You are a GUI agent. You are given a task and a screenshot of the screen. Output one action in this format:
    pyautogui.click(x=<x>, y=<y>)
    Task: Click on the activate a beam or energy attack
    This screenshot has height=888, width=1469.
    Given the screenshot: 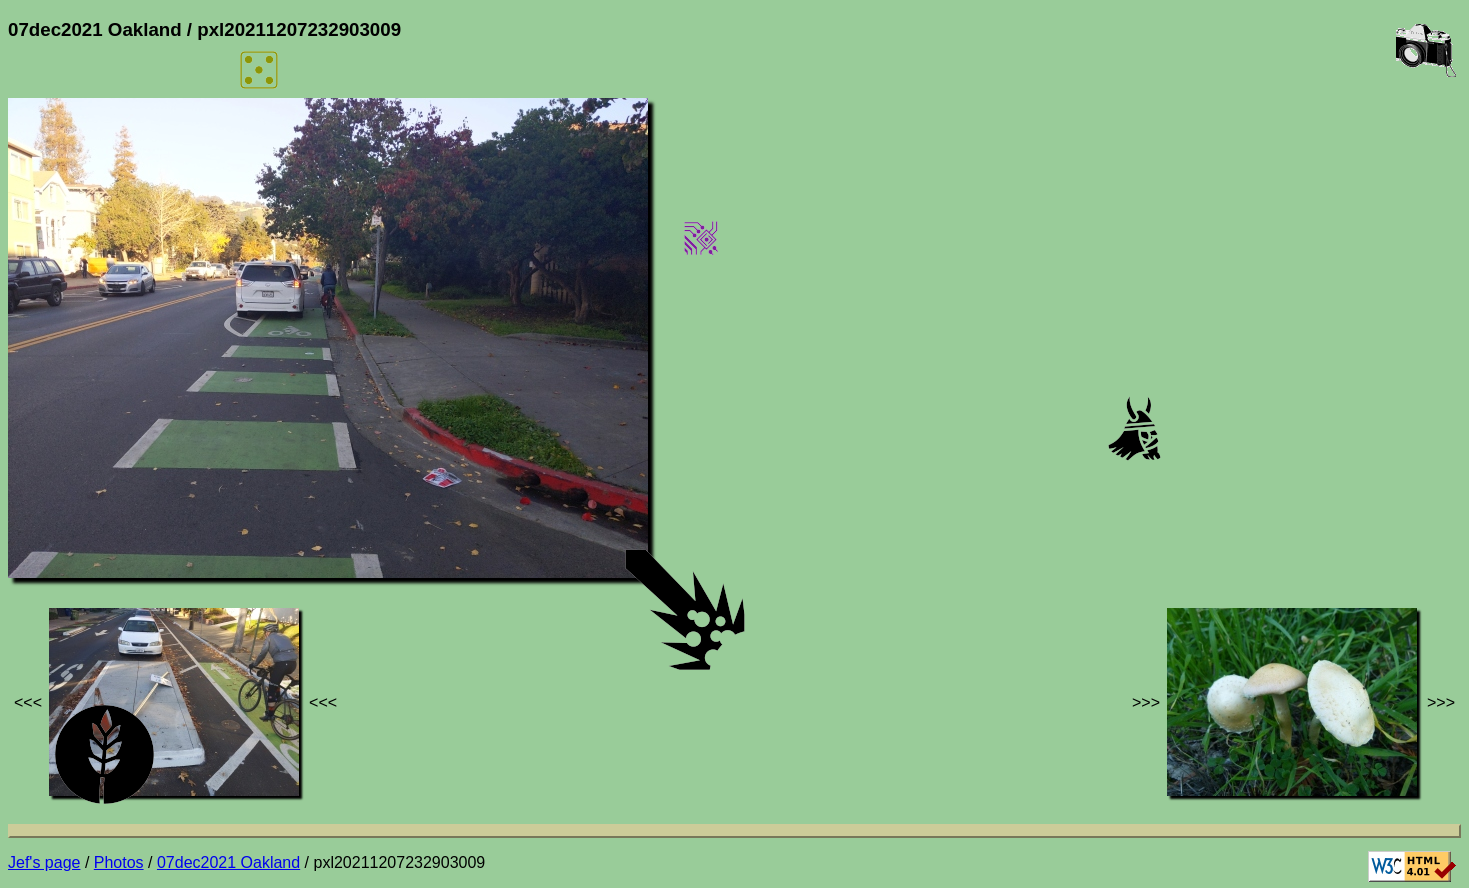 What is the action you would take?
    pyautogui.click(x=685, y=610)
    